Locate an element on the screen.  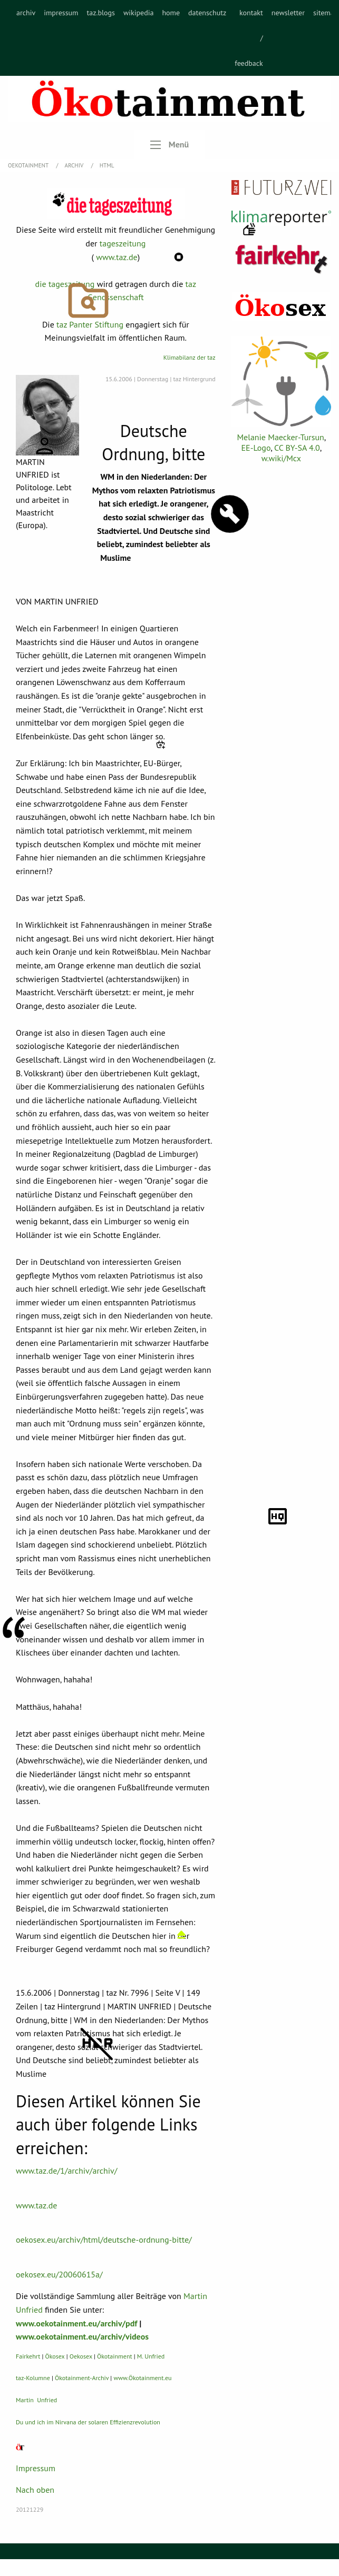
disable HDR mode for photos is located at coordinates (98, 2043).